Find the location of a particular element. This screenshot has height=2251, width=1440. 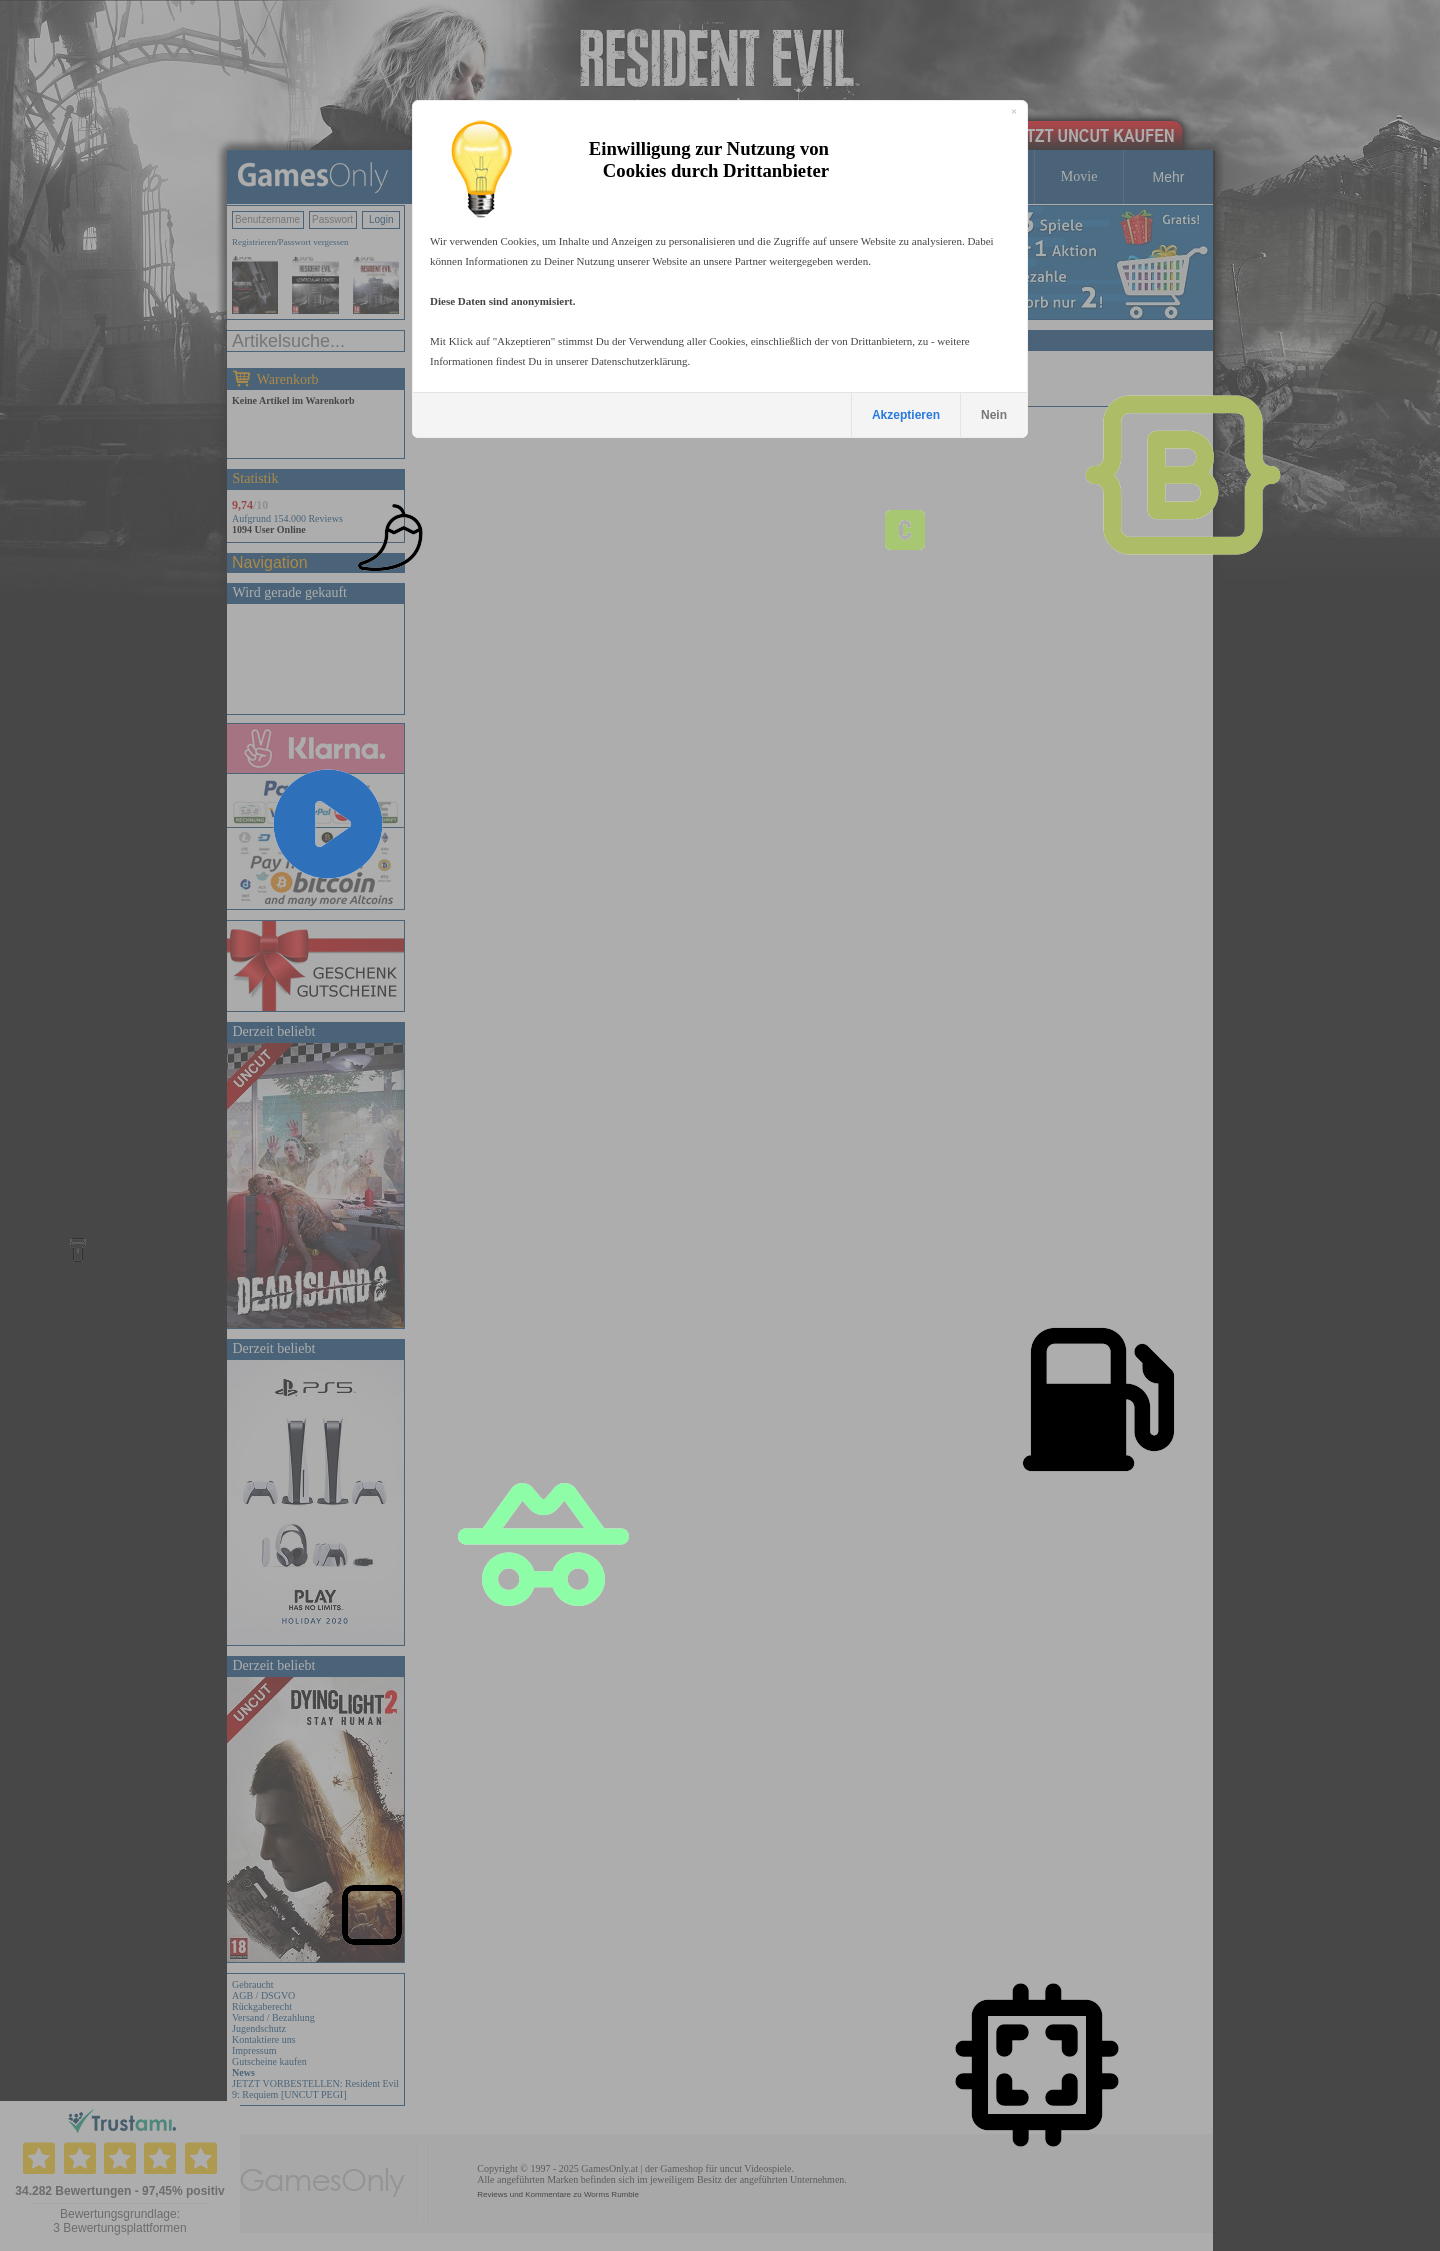

play media or video content is located at coordinates (328, 824).